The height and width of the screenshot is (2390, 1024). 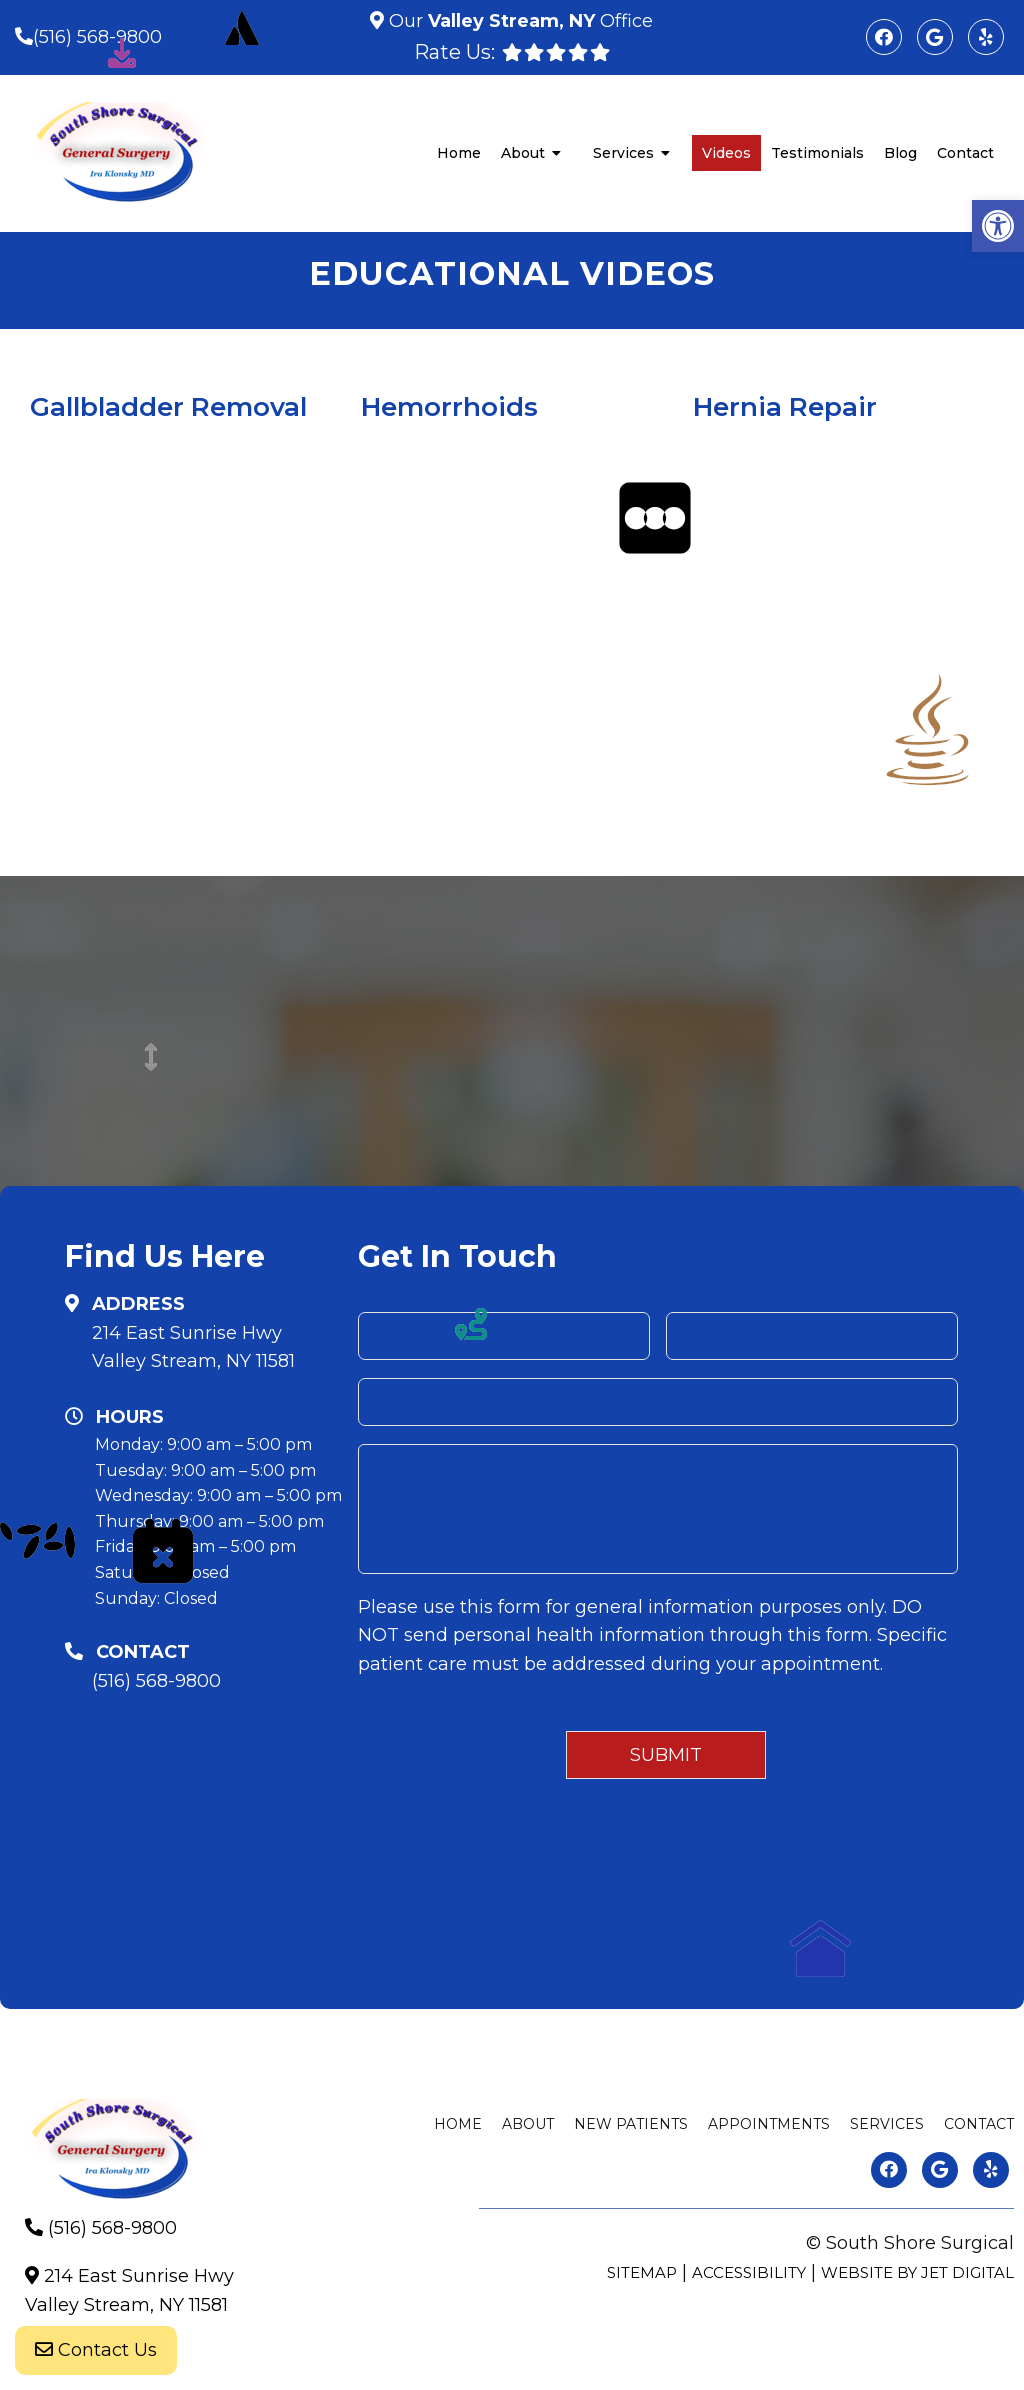 I want to click on adjust vertical position or order, so click(x=151, y=1057).